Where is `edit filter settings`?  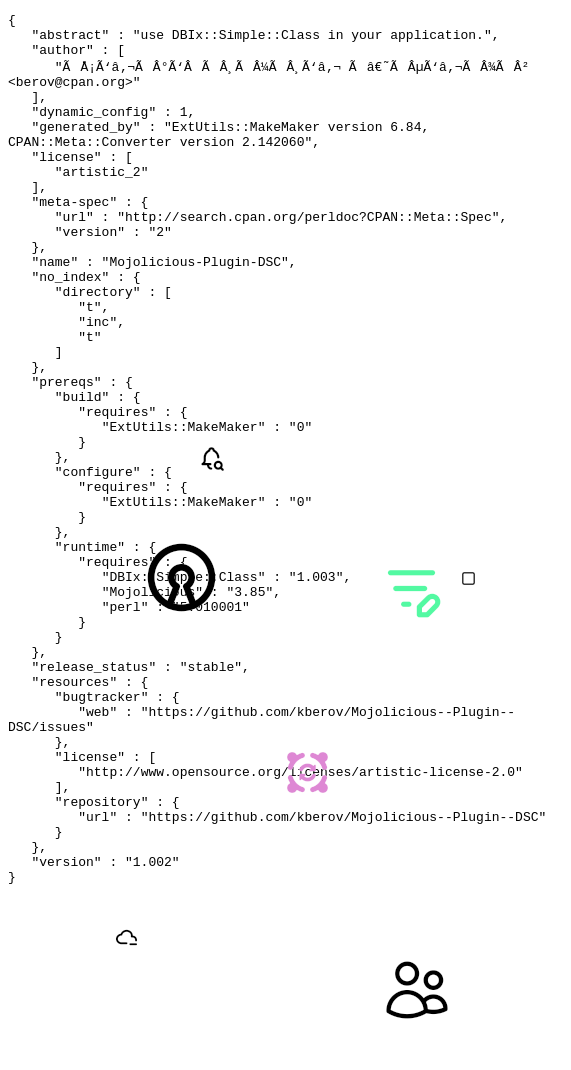
edit filter settings is located at coordinates (411, 588).